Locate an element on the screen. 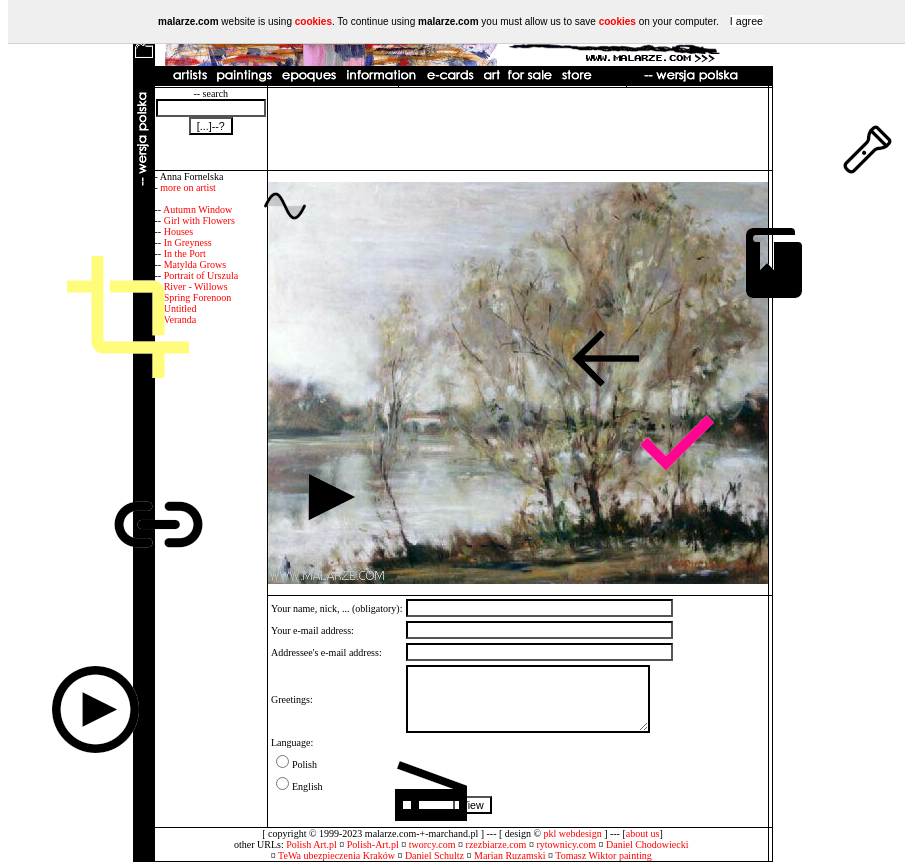 The image size is (905, 862). go back to the previous page is located at coordinates (605, 358).